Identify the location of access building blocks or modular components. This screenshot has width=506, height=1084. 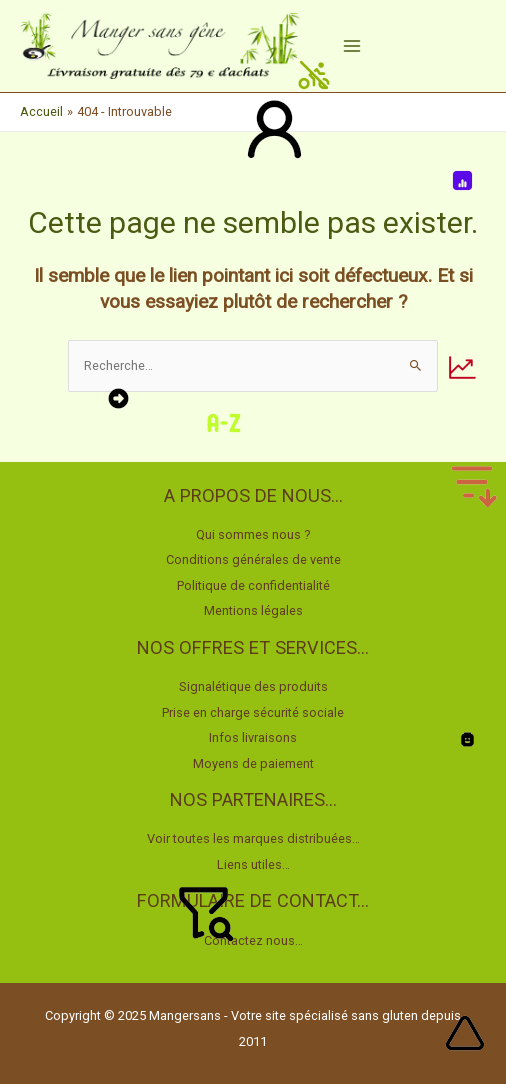
(467, 739).